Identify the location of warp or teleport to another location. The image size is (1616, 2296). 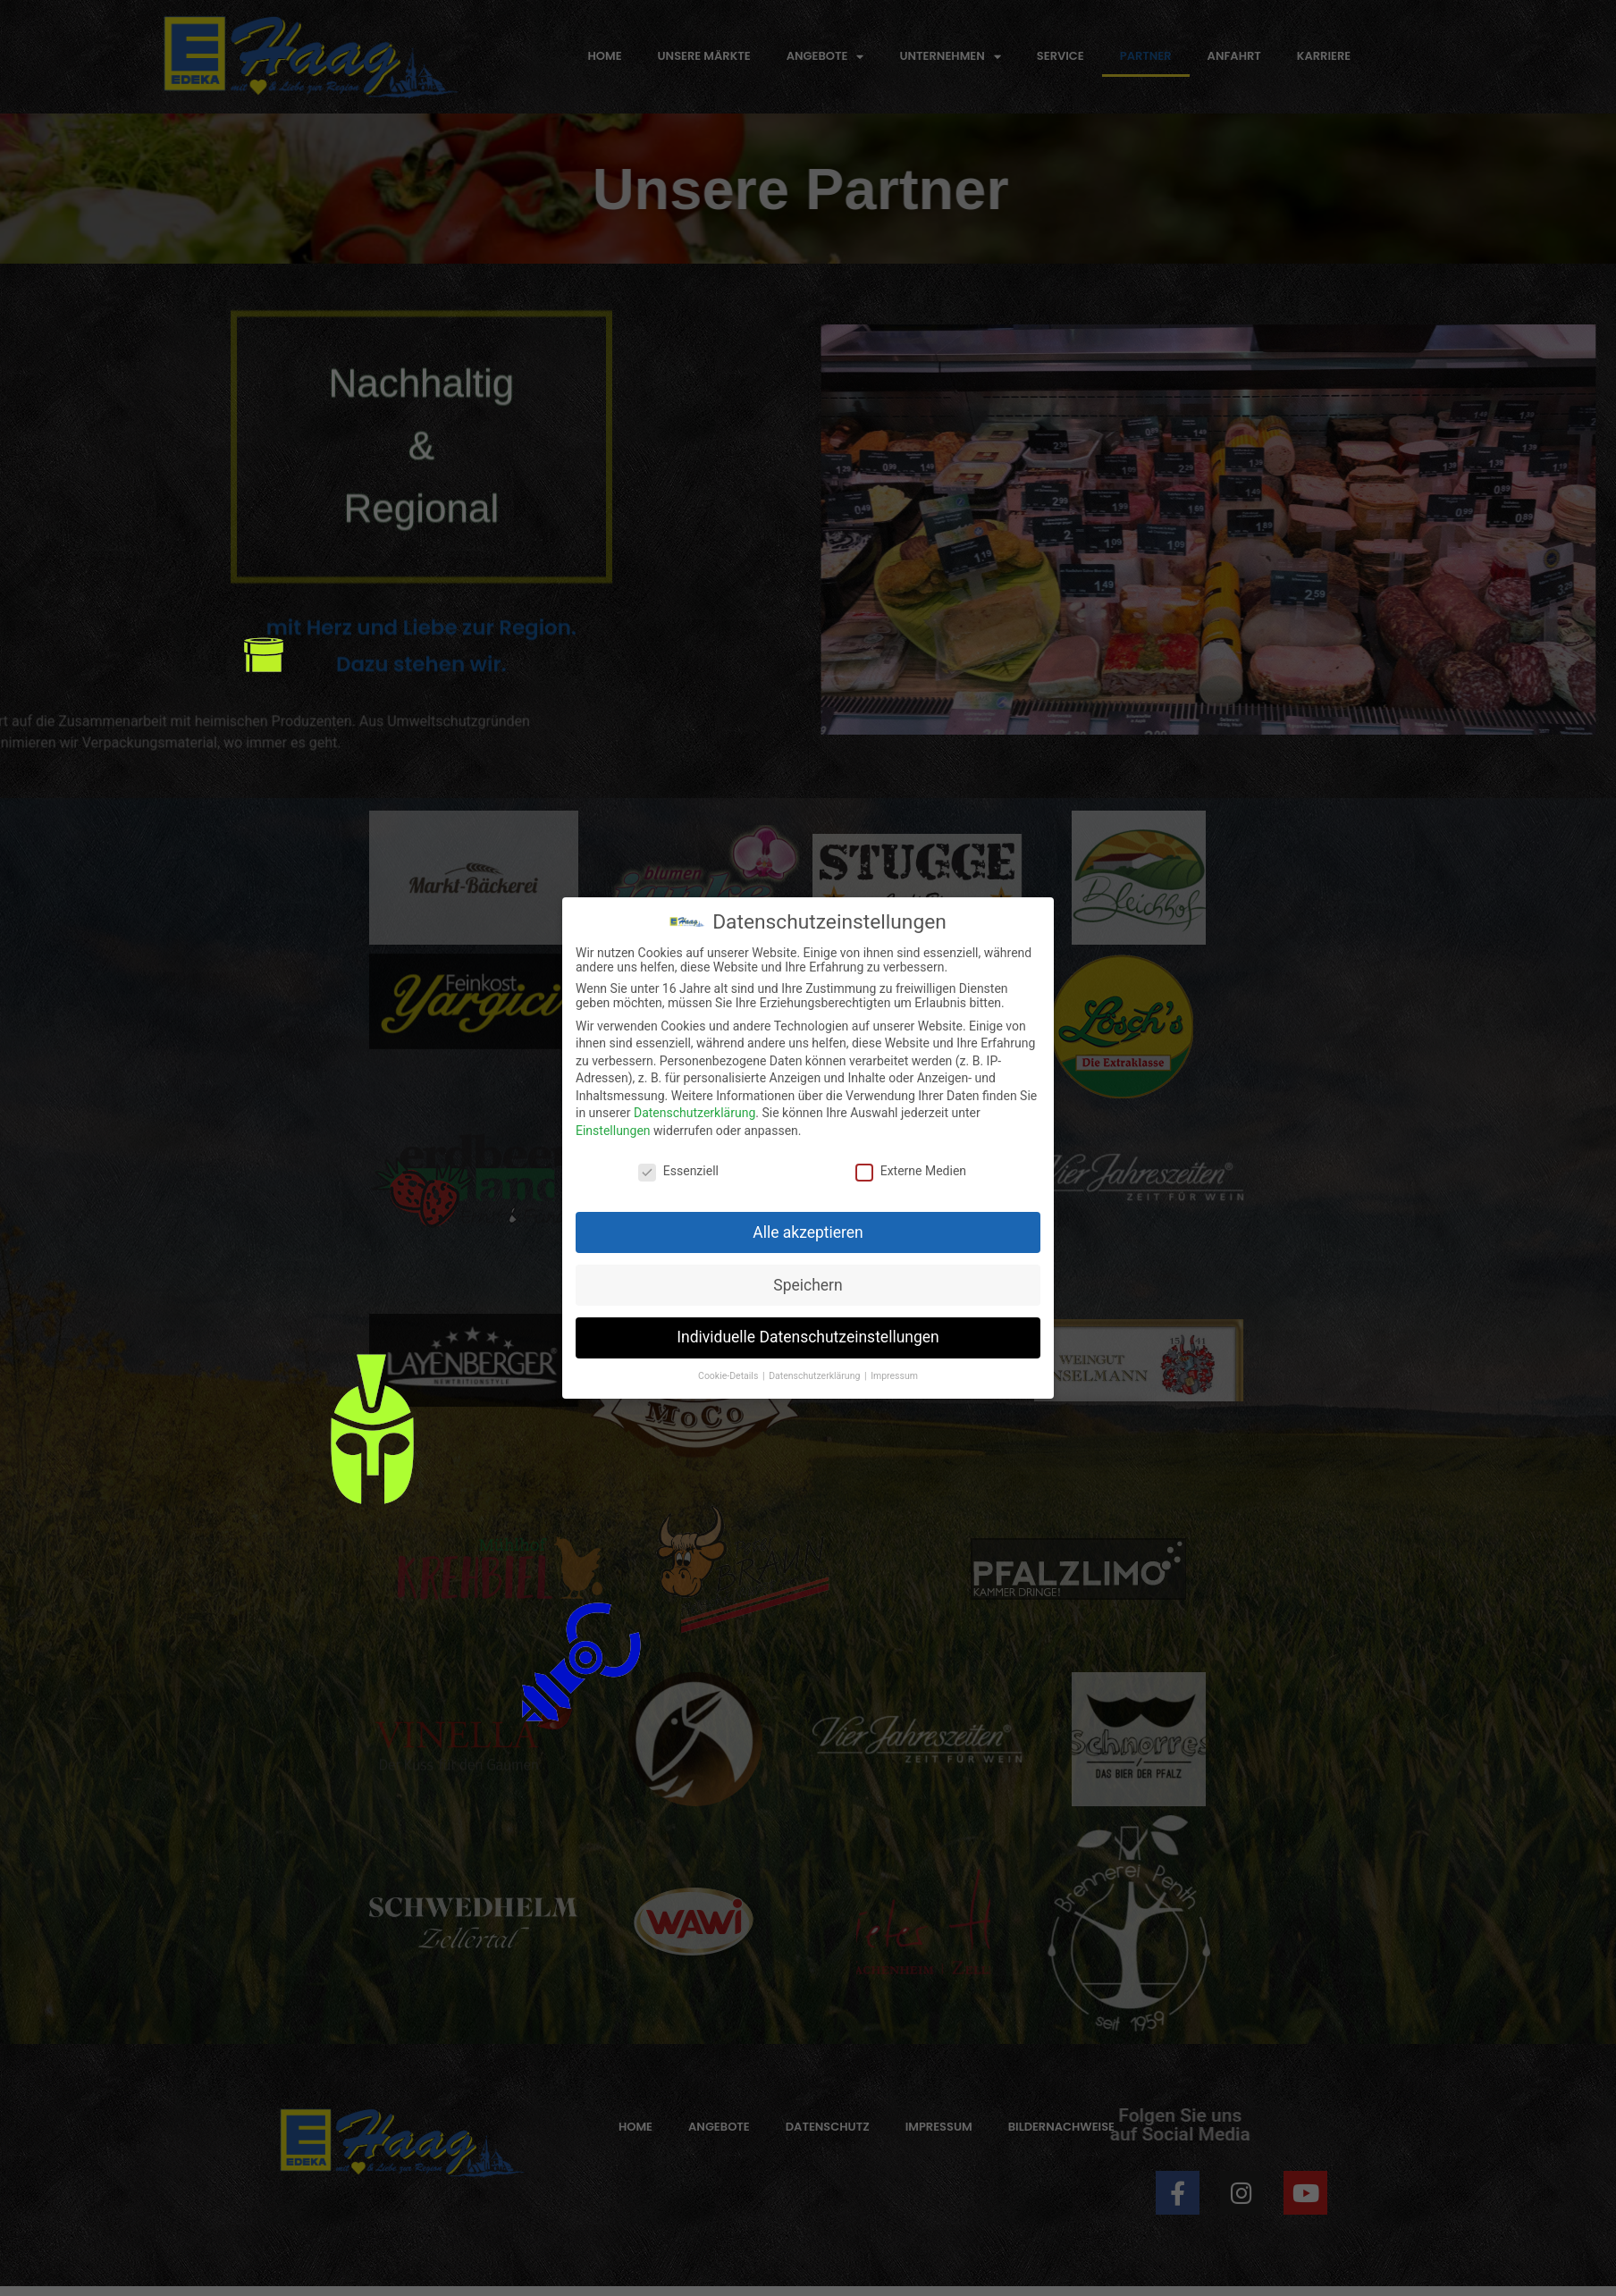
(264, 652).